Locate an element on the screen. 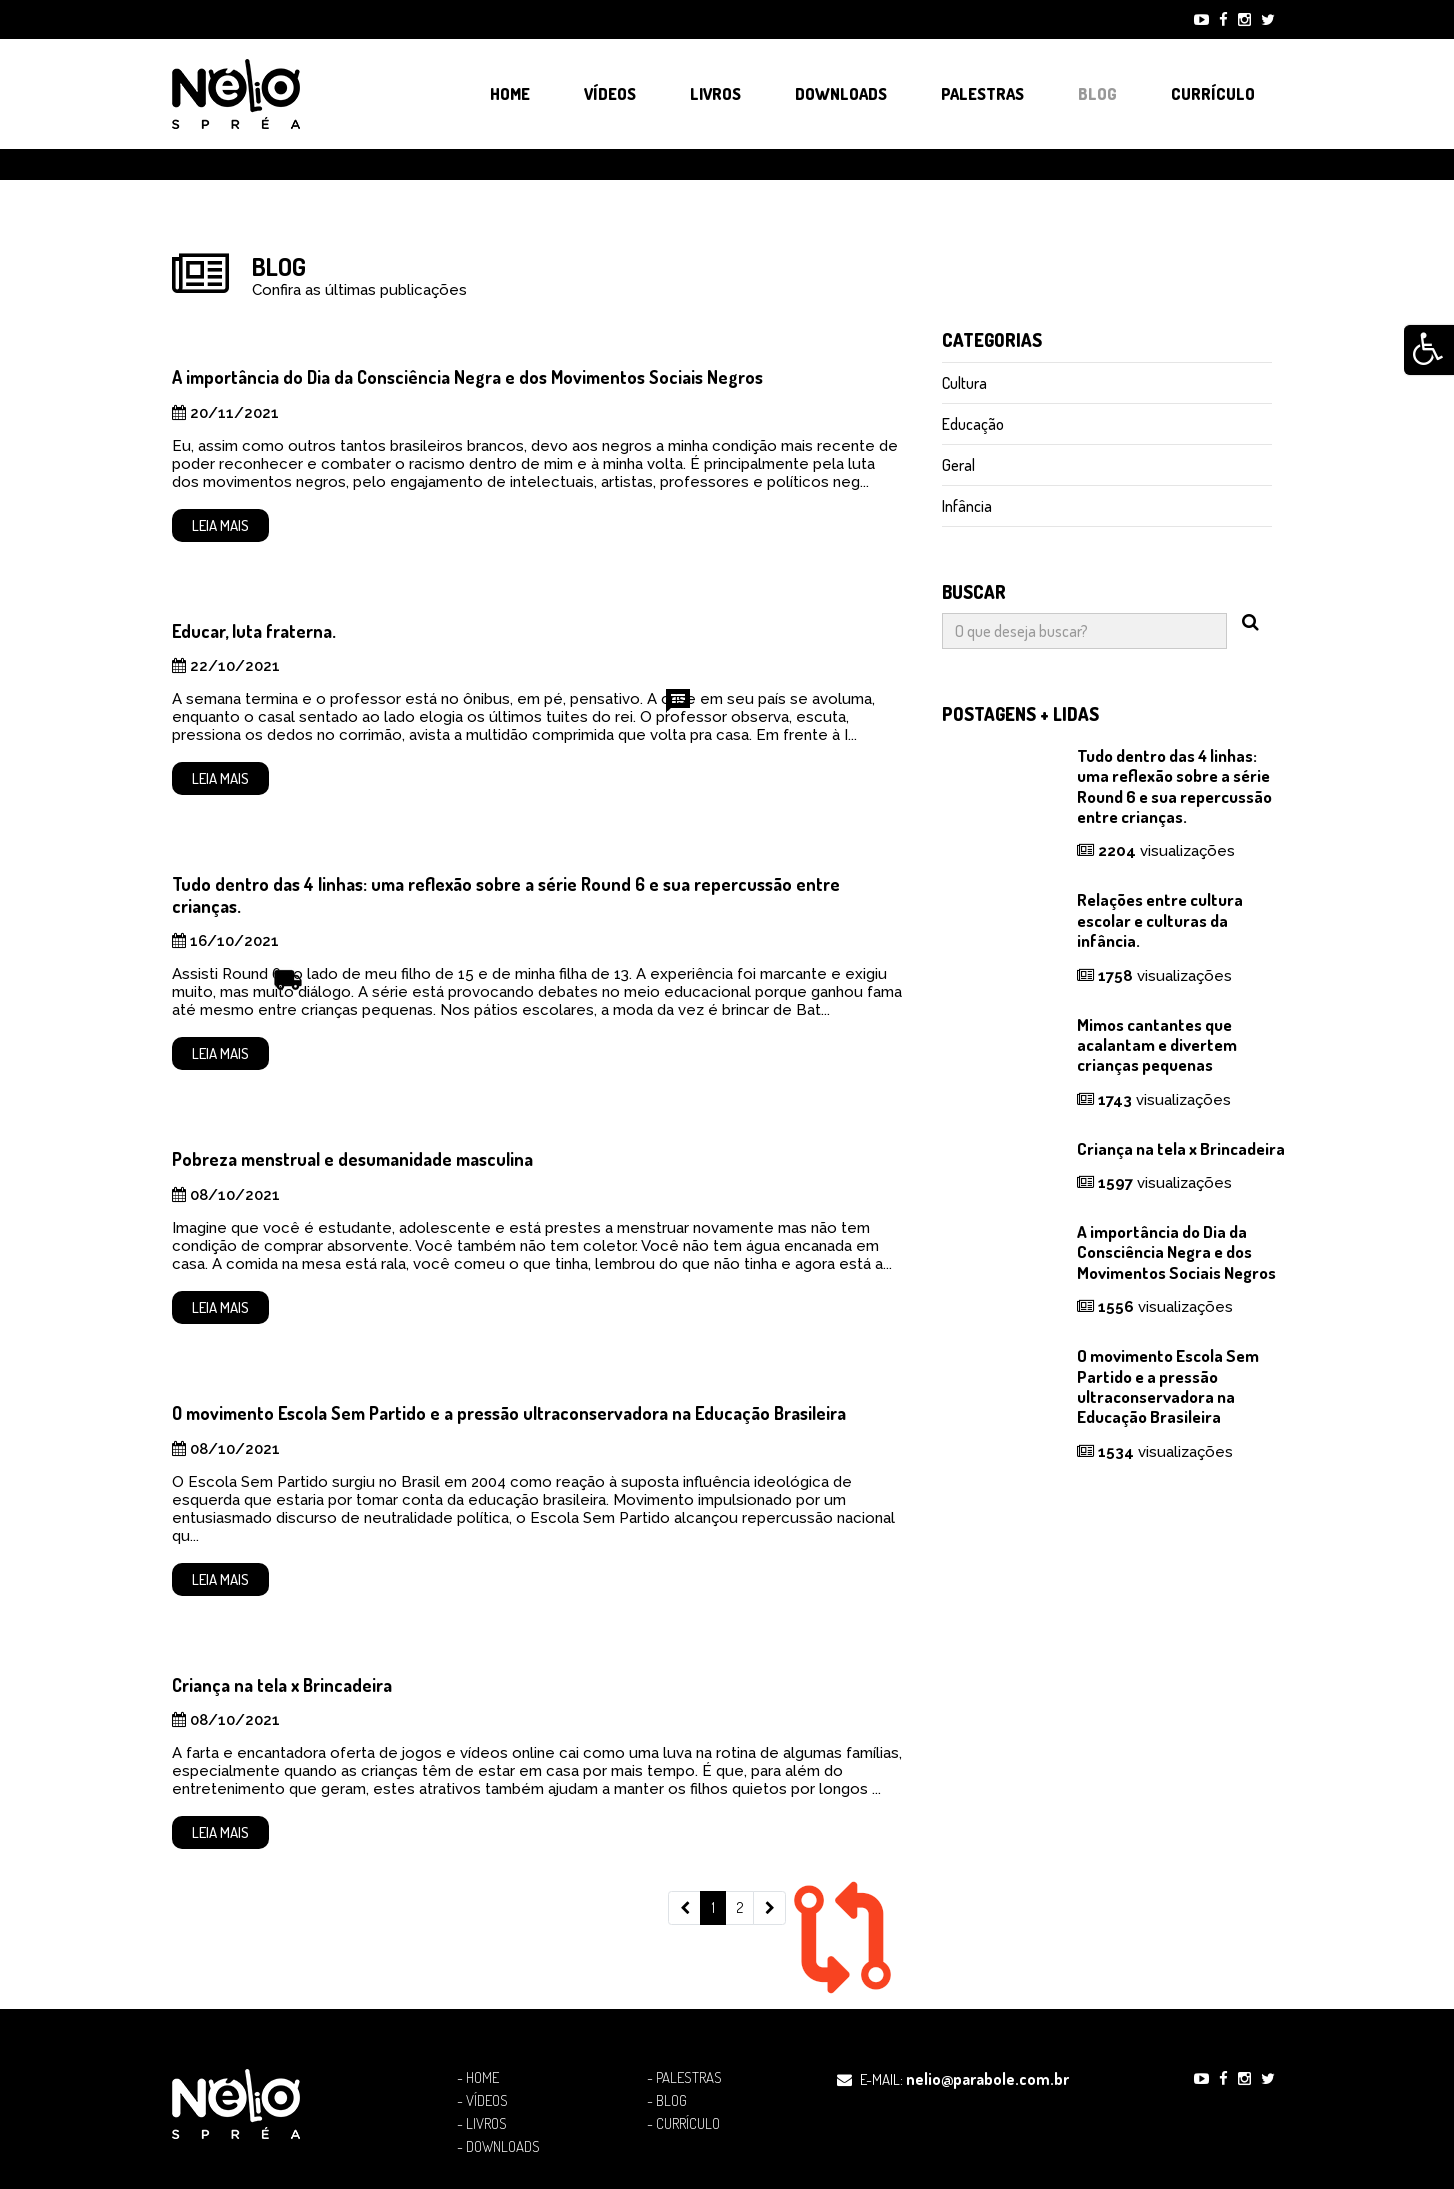  track your delivery status is located at coordinates (288, 980).